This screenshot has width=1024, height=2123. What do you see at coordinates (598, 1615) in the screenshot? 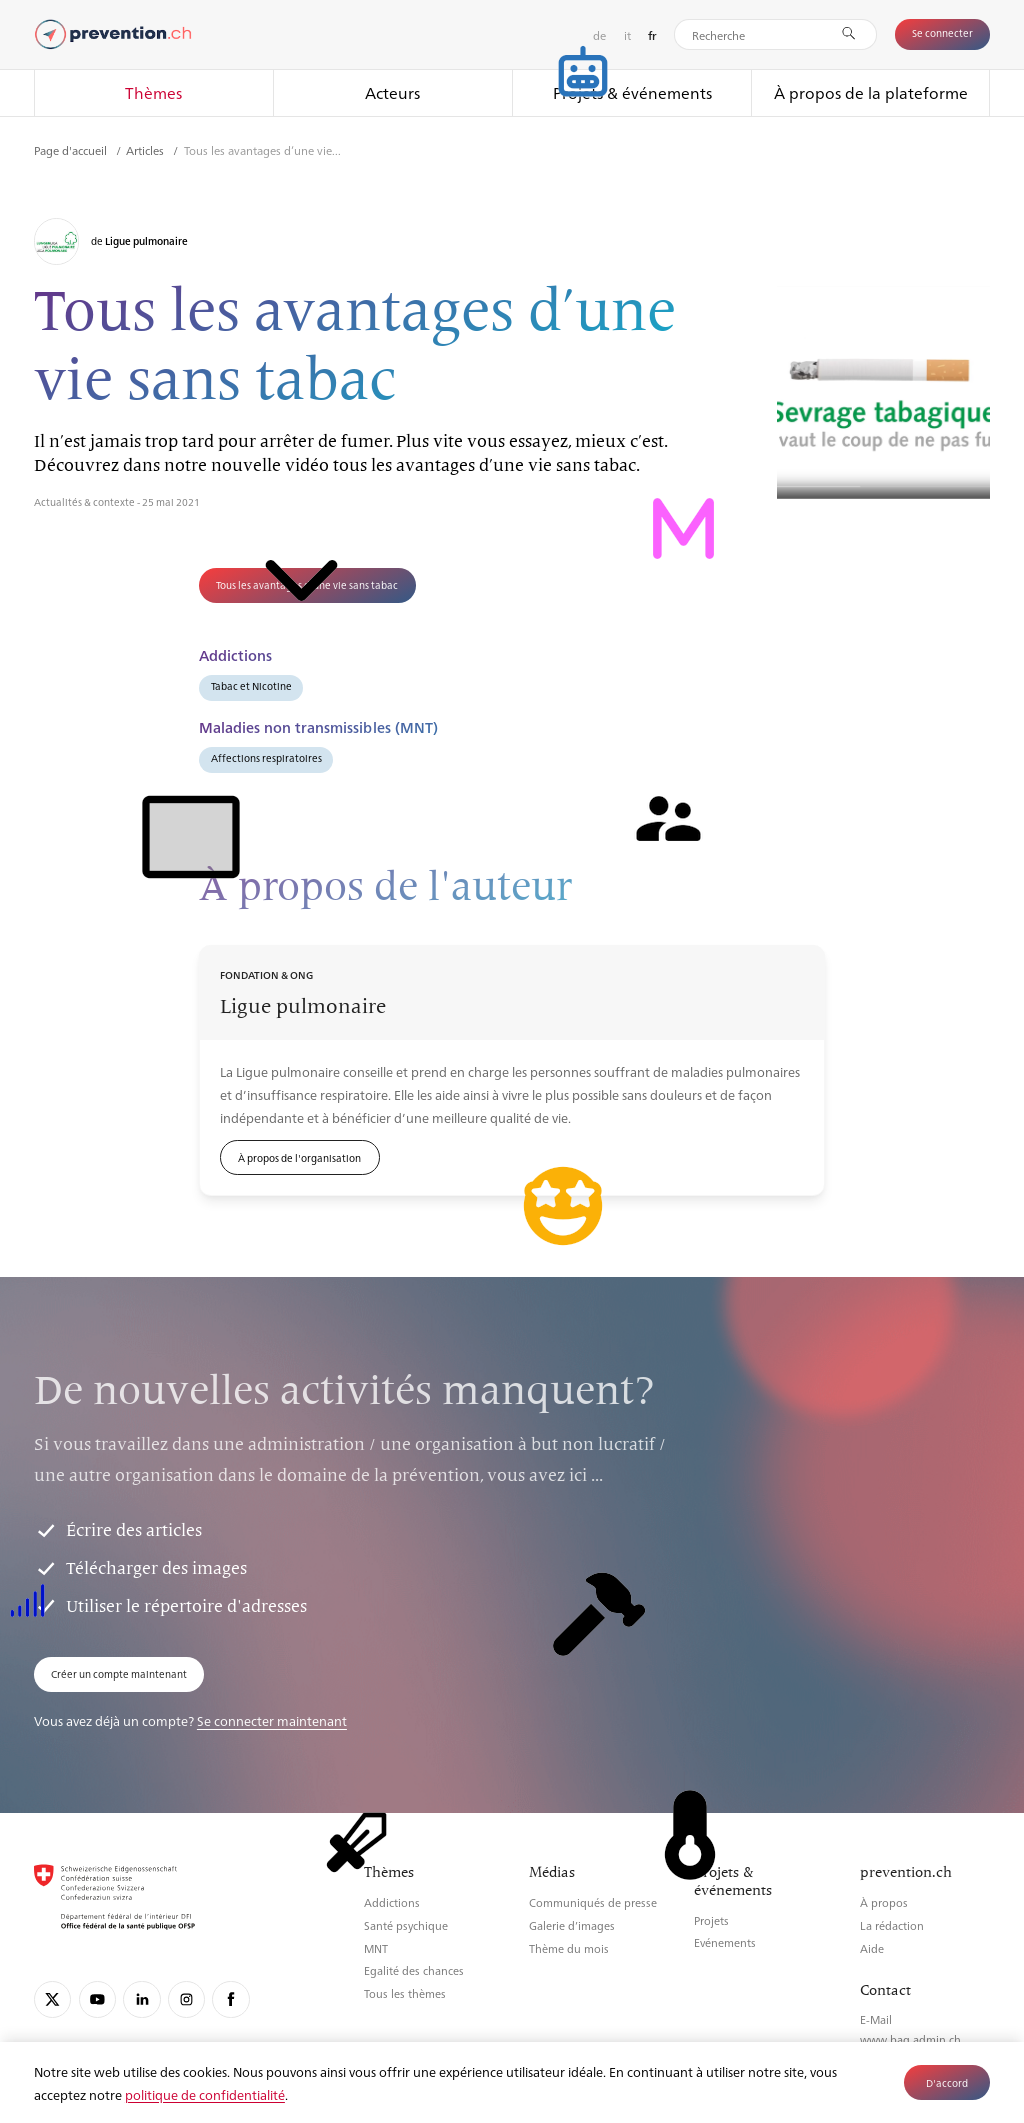
I see `access tools or settings` at bounding box center [598, 1615].